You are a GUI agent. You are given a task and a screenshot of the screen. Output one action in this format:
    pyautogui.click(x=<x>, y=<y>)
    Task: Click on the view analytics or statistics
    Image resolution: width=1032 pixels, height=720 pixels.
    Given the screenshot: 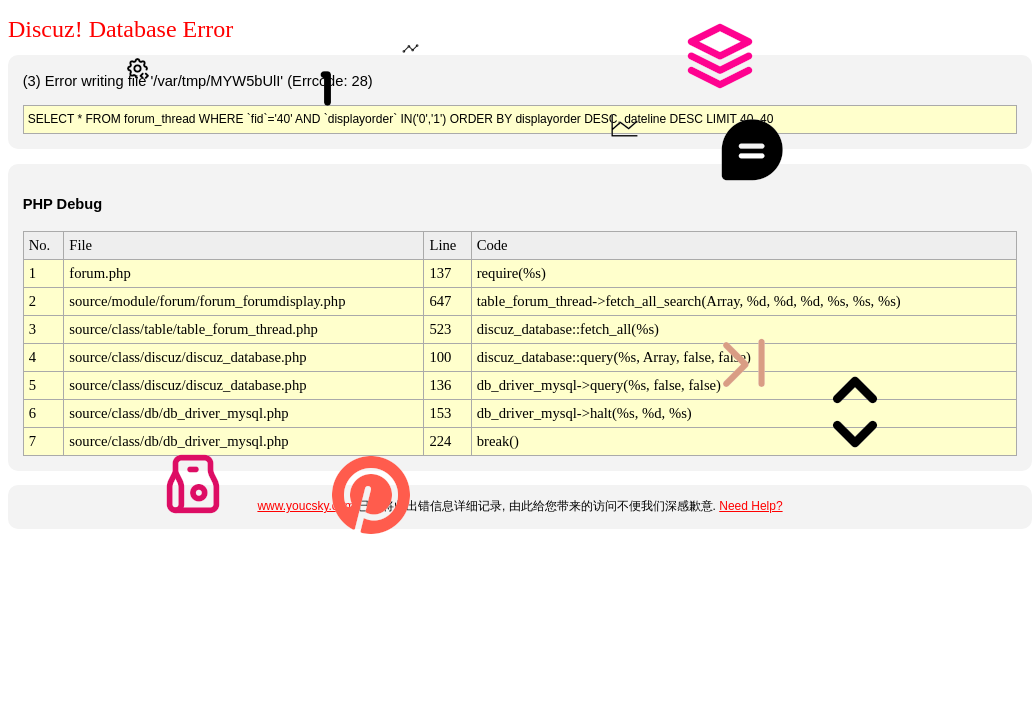 What is the action you would take?
    pyautogui.click(x=624, y=125)
    